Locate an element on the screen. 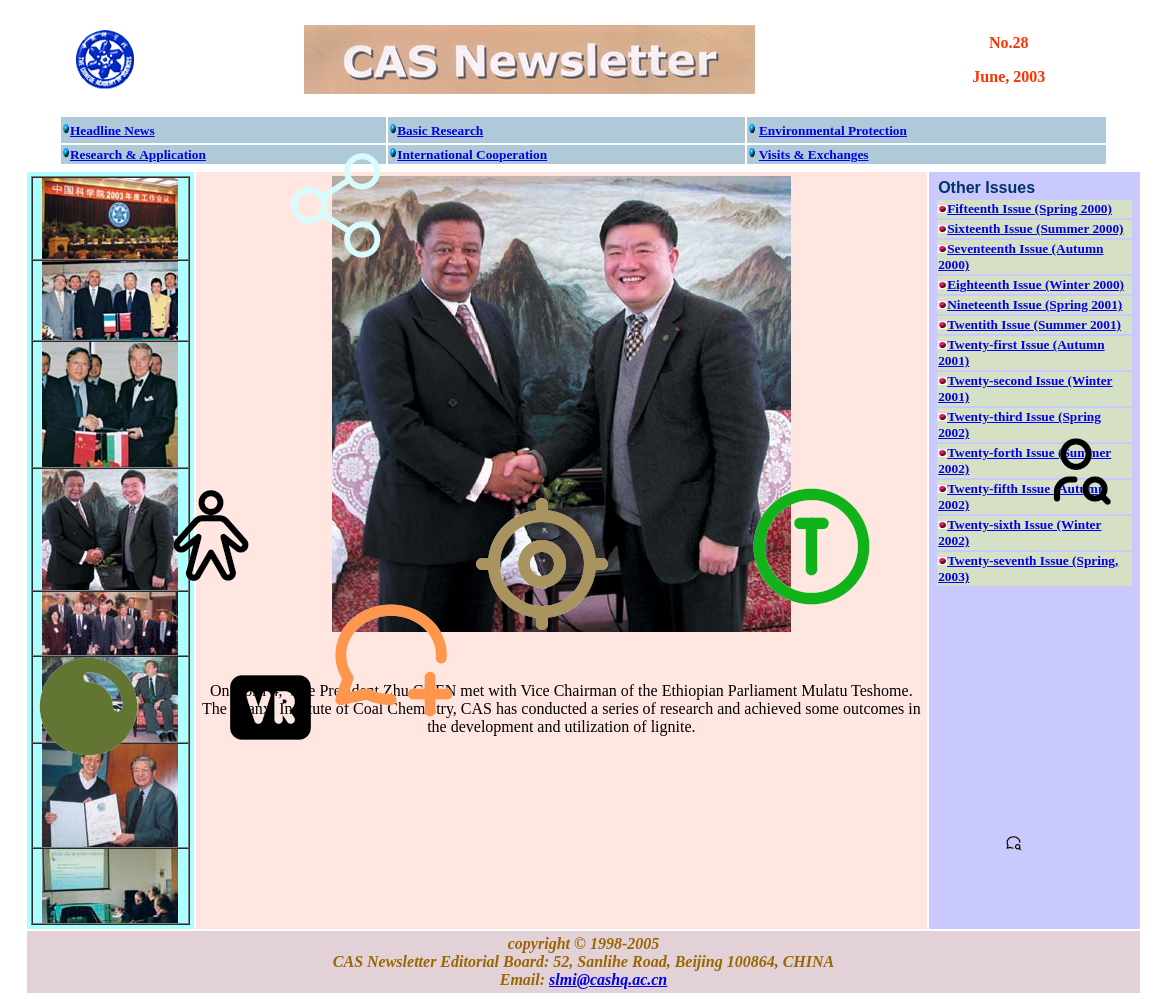 The image size is (1167, 1003). center map on current location is located at coordinates (542, 564).